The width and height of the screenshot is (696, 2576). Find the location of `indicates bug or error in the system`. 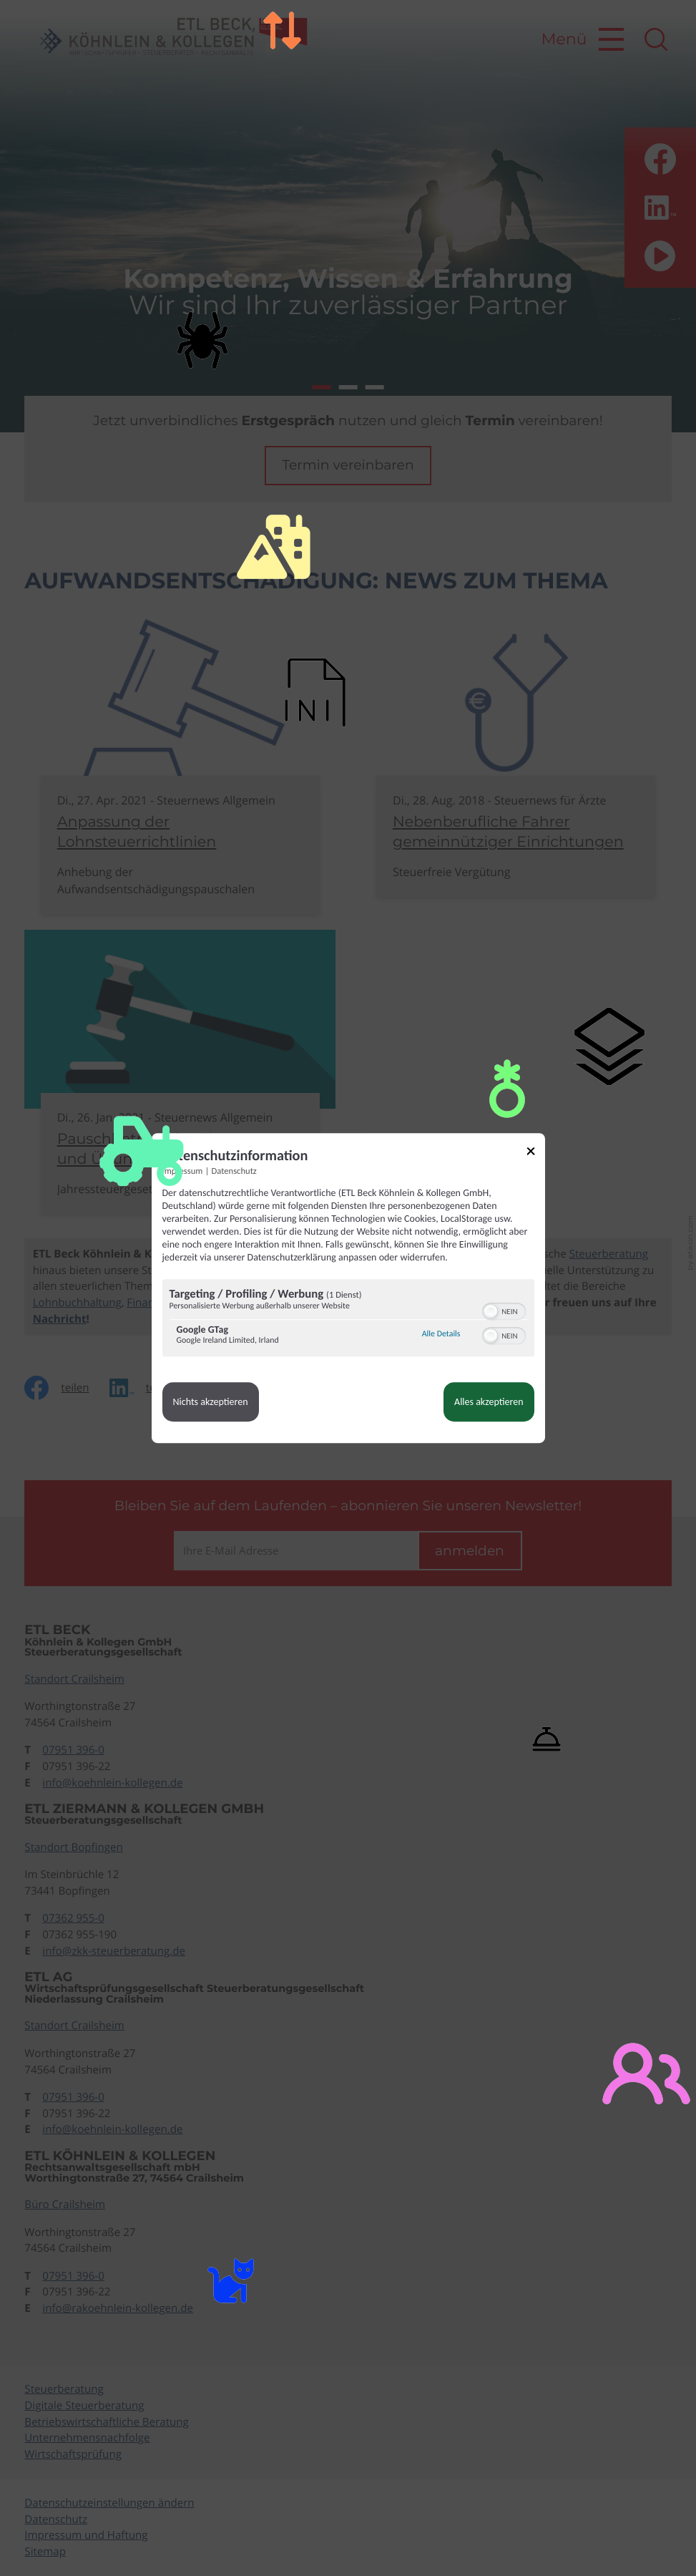

indicates bug or error in the system is located at coordinates (202, 340).